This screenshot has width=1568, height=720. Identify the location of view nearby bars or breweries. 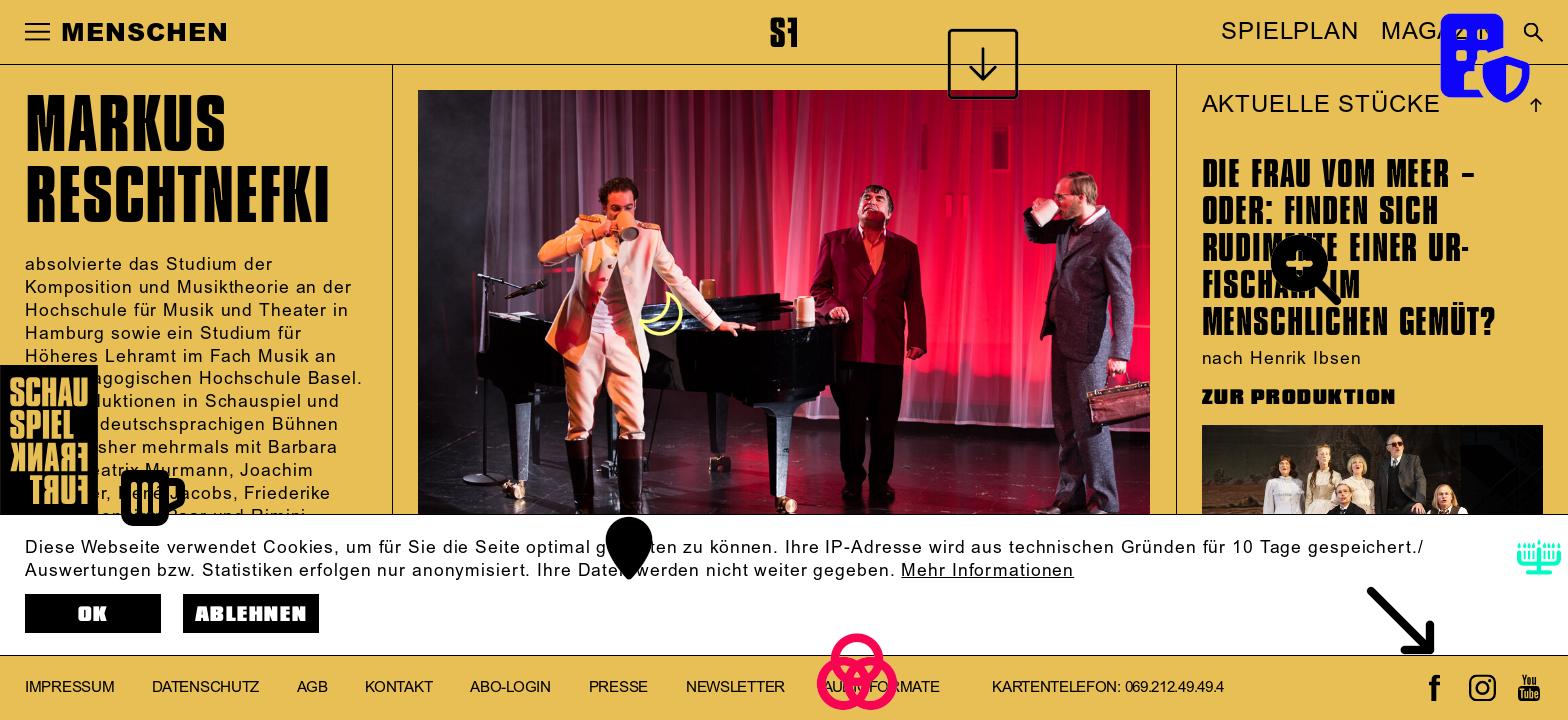
(149, 498).